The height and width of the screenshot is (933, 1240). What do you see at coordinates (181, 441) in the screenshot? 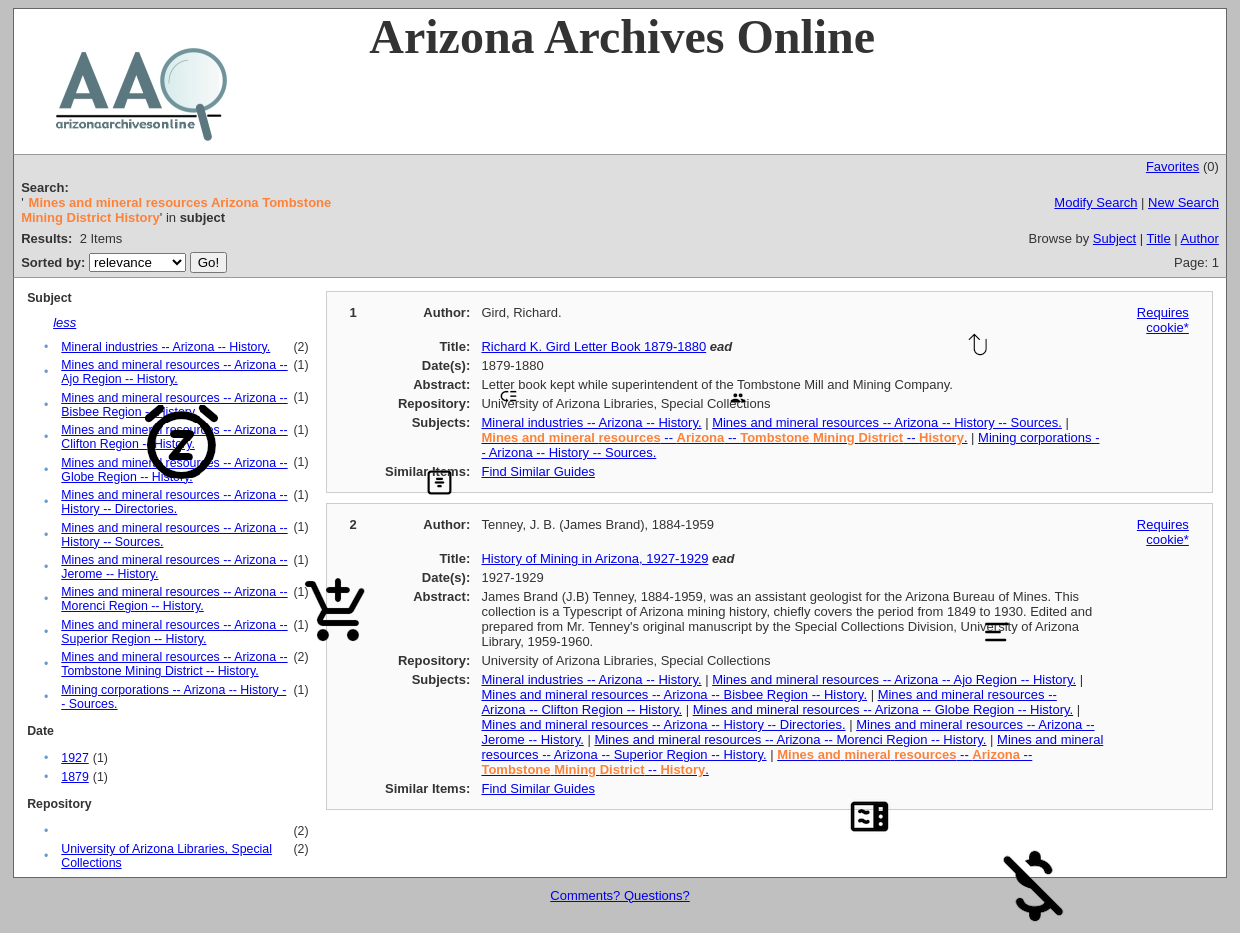
I see `snooze an alarm or reminder` at bounding box center [181, 441].